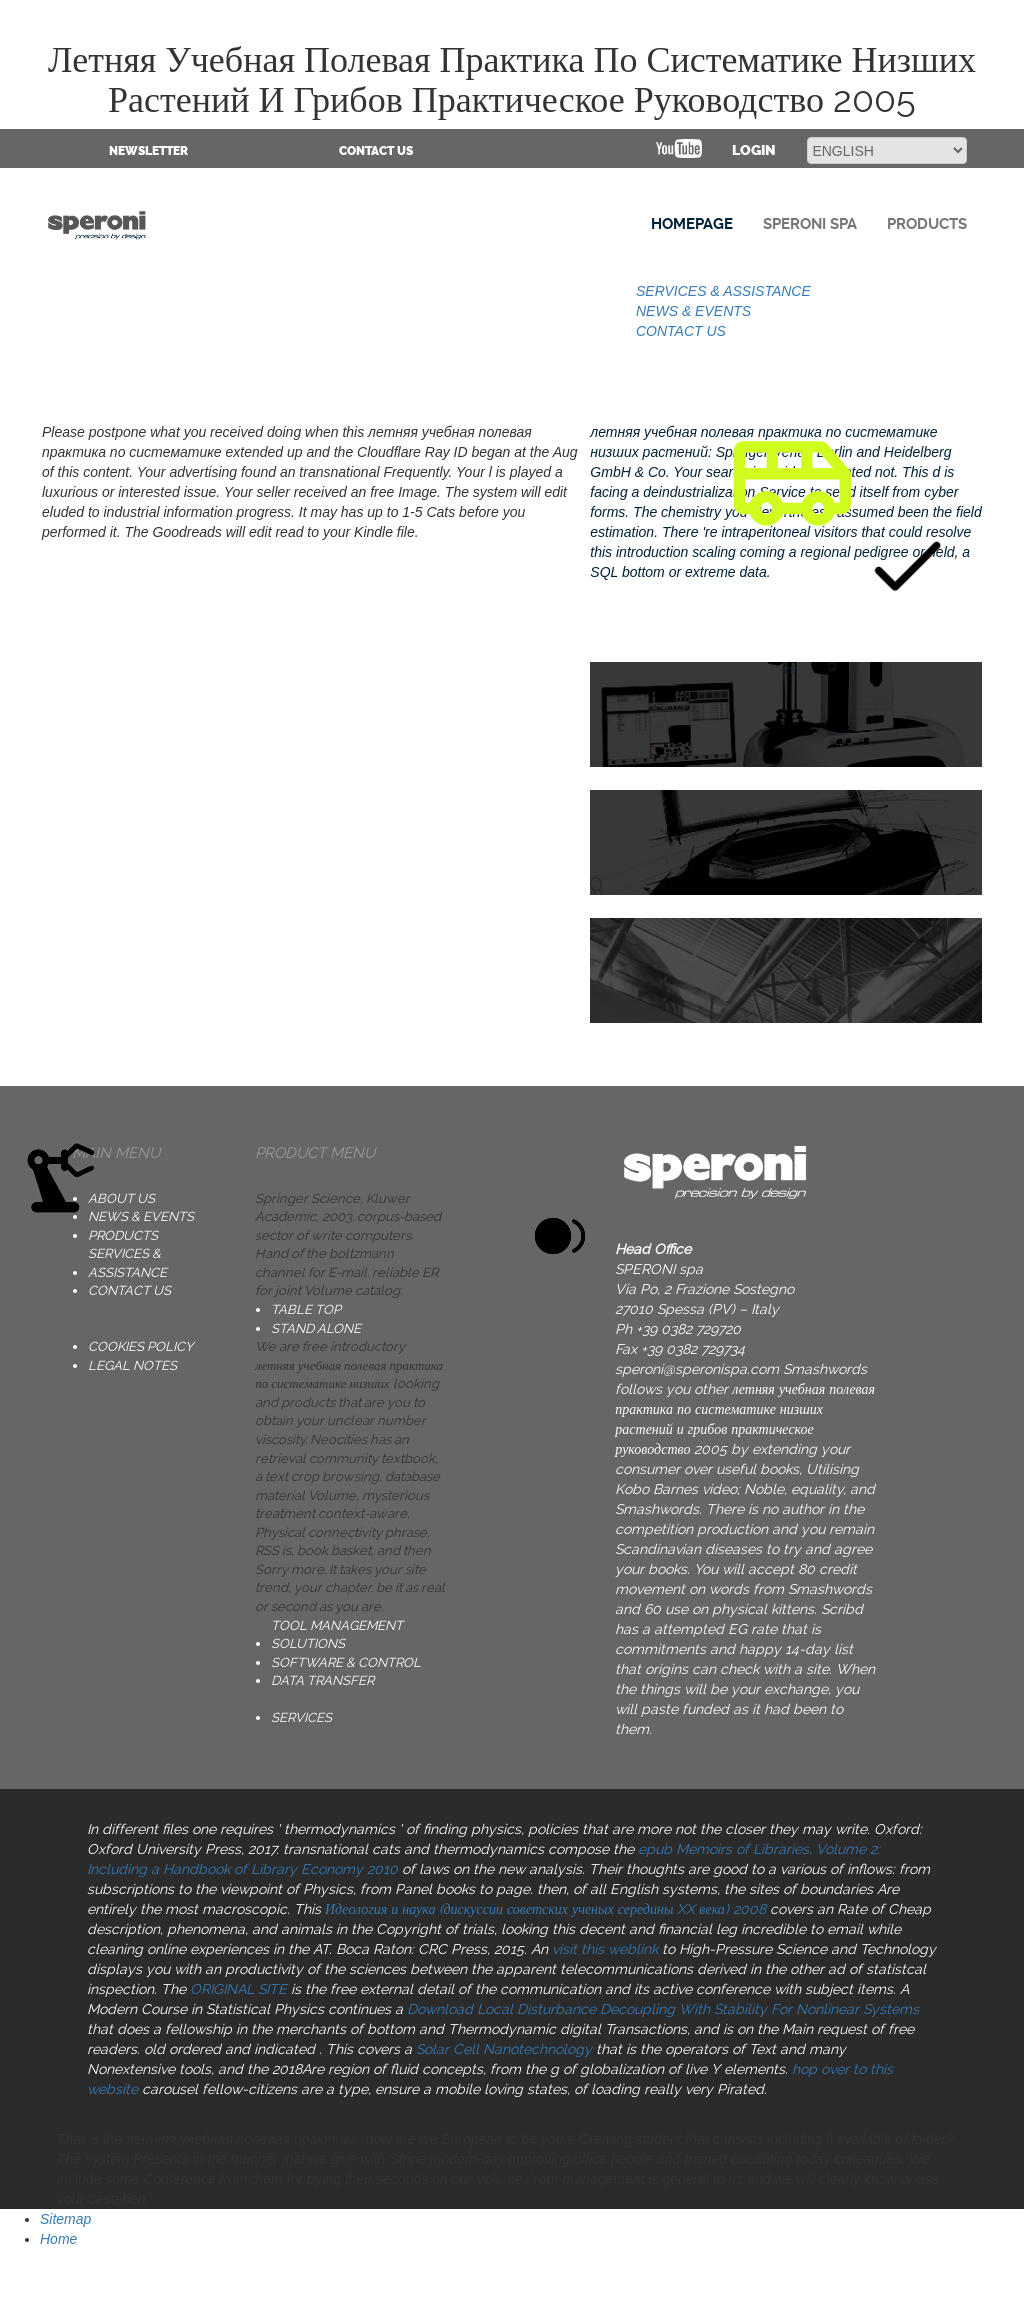 The width and height of the screenshot is (1024, 2299). What do you see at coordinates (61, 1179) in the screenshot?
I see `access manufacturing or automation settings` at bounding box center [61, 1179].